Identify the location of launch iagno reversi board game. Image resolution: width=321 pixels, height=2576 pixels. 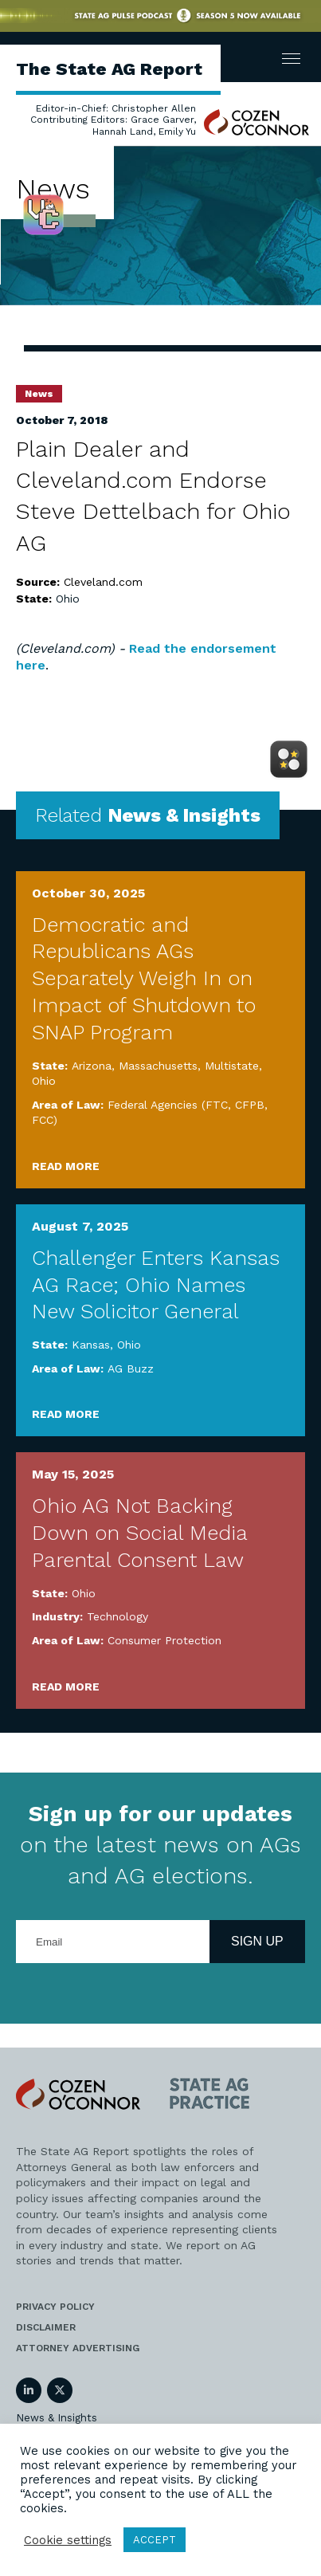
(288, 759).